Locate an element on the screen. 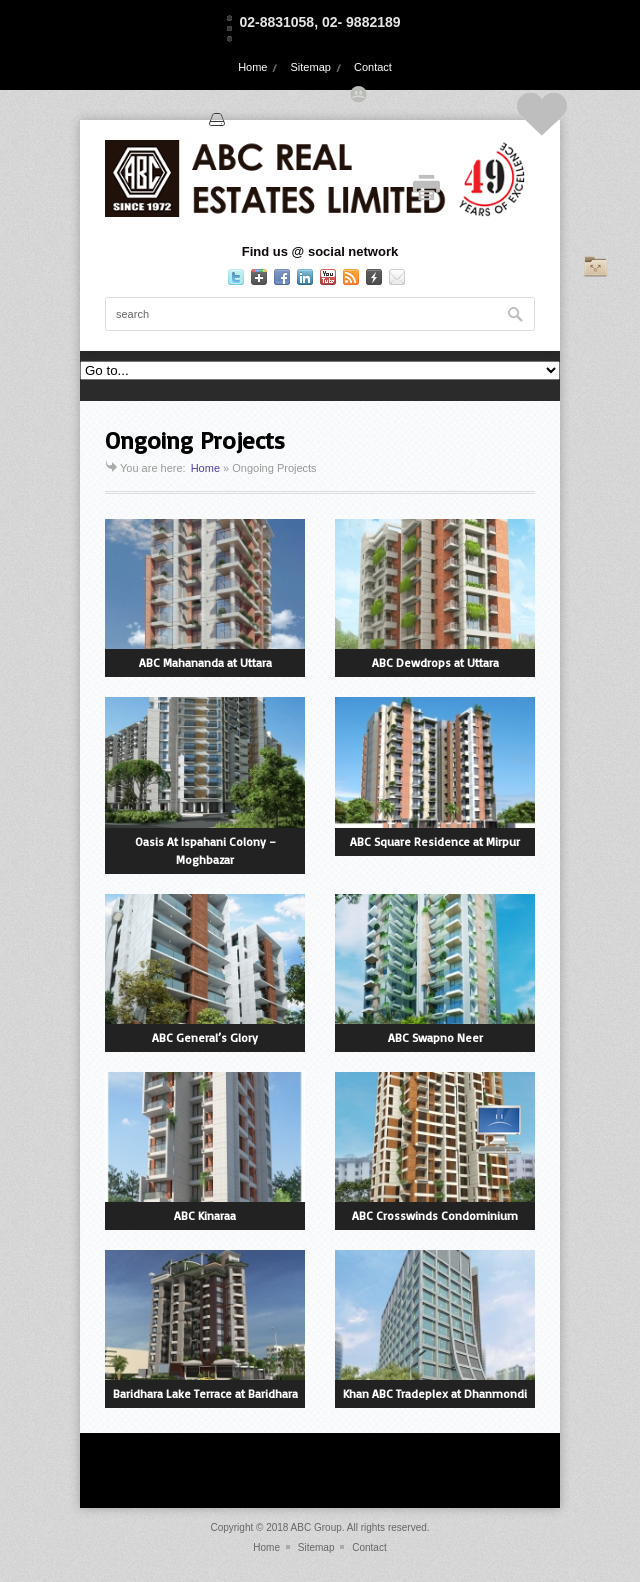 This screenshot has width=640, height=1582. print the current document is located at coordinates (426, 188).